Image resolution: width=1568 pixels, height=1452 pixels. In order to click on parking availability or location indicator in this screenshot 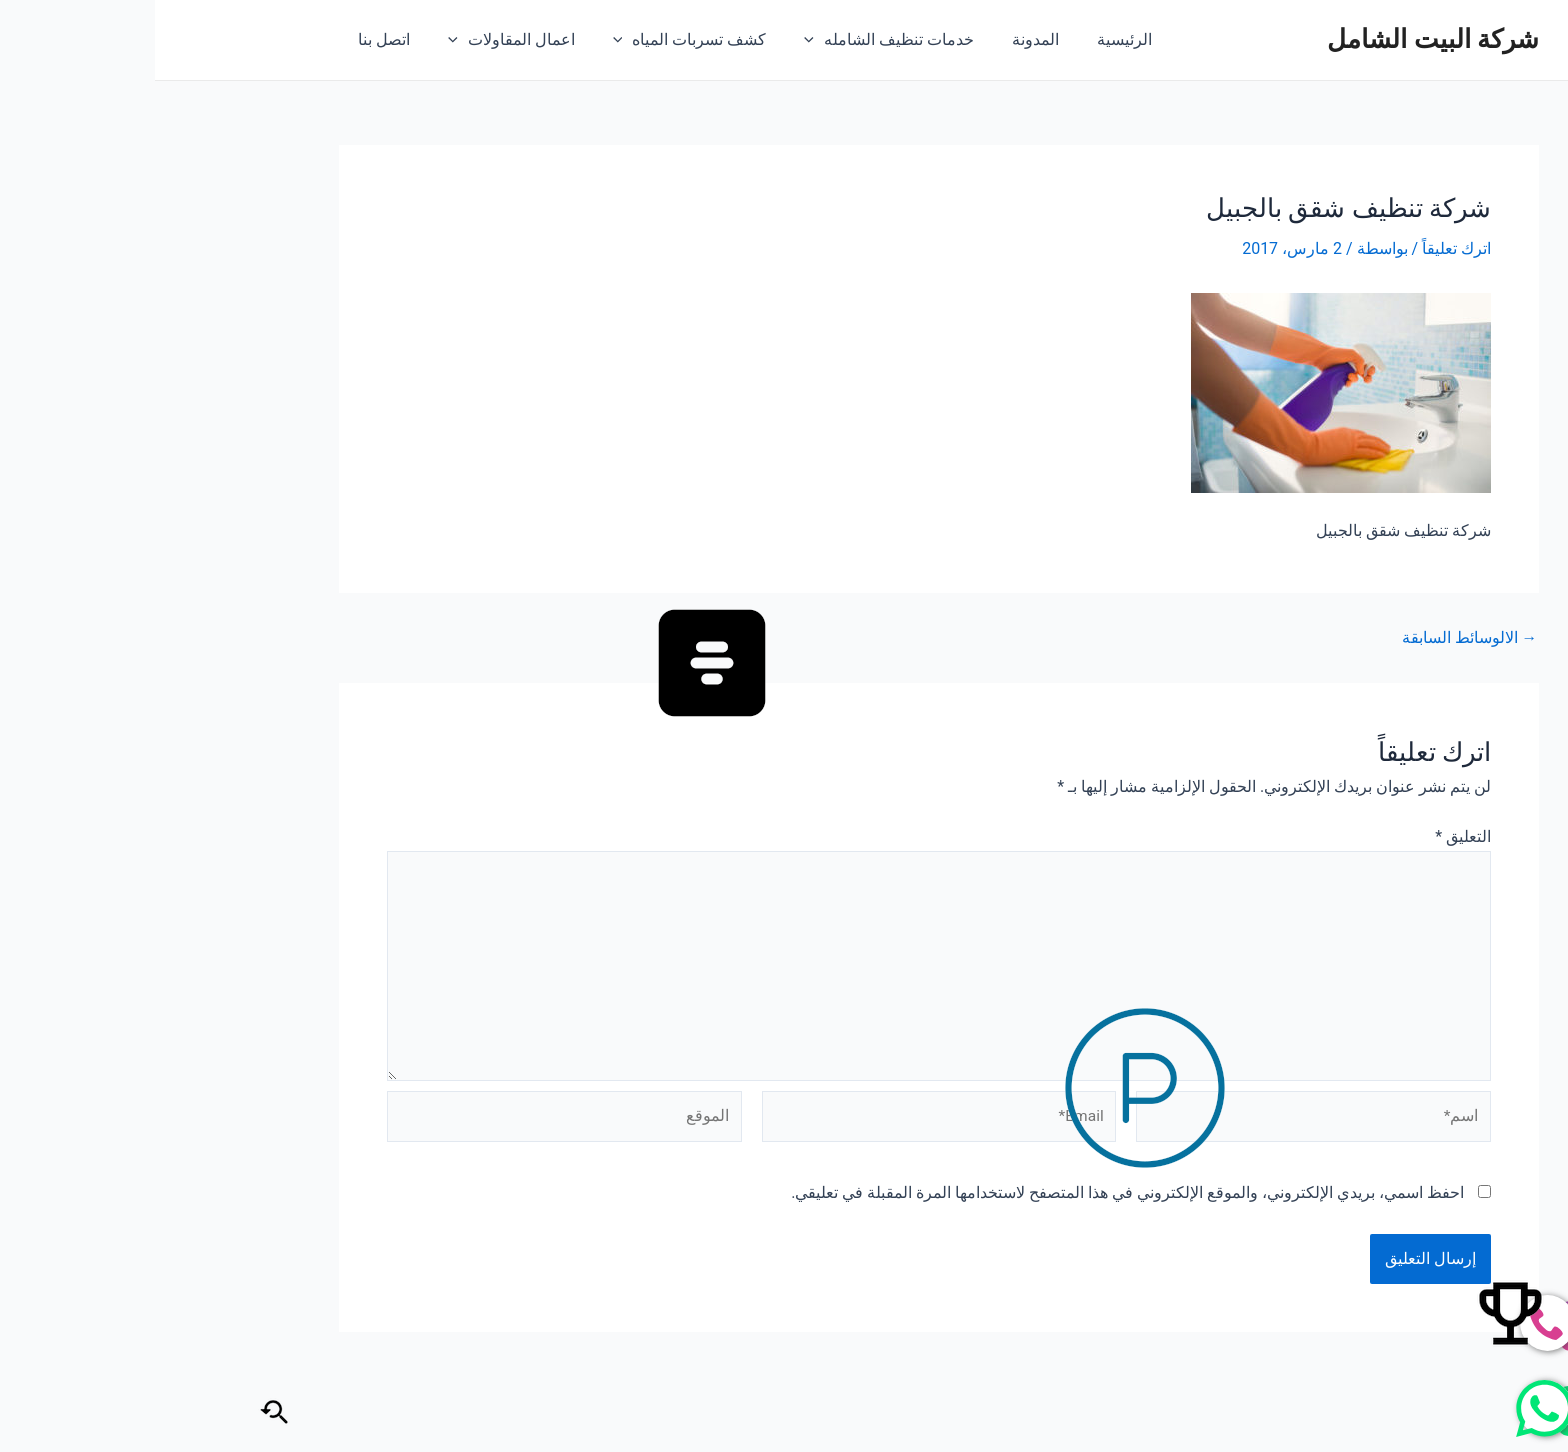, I will do `click(1145, 1088)`.